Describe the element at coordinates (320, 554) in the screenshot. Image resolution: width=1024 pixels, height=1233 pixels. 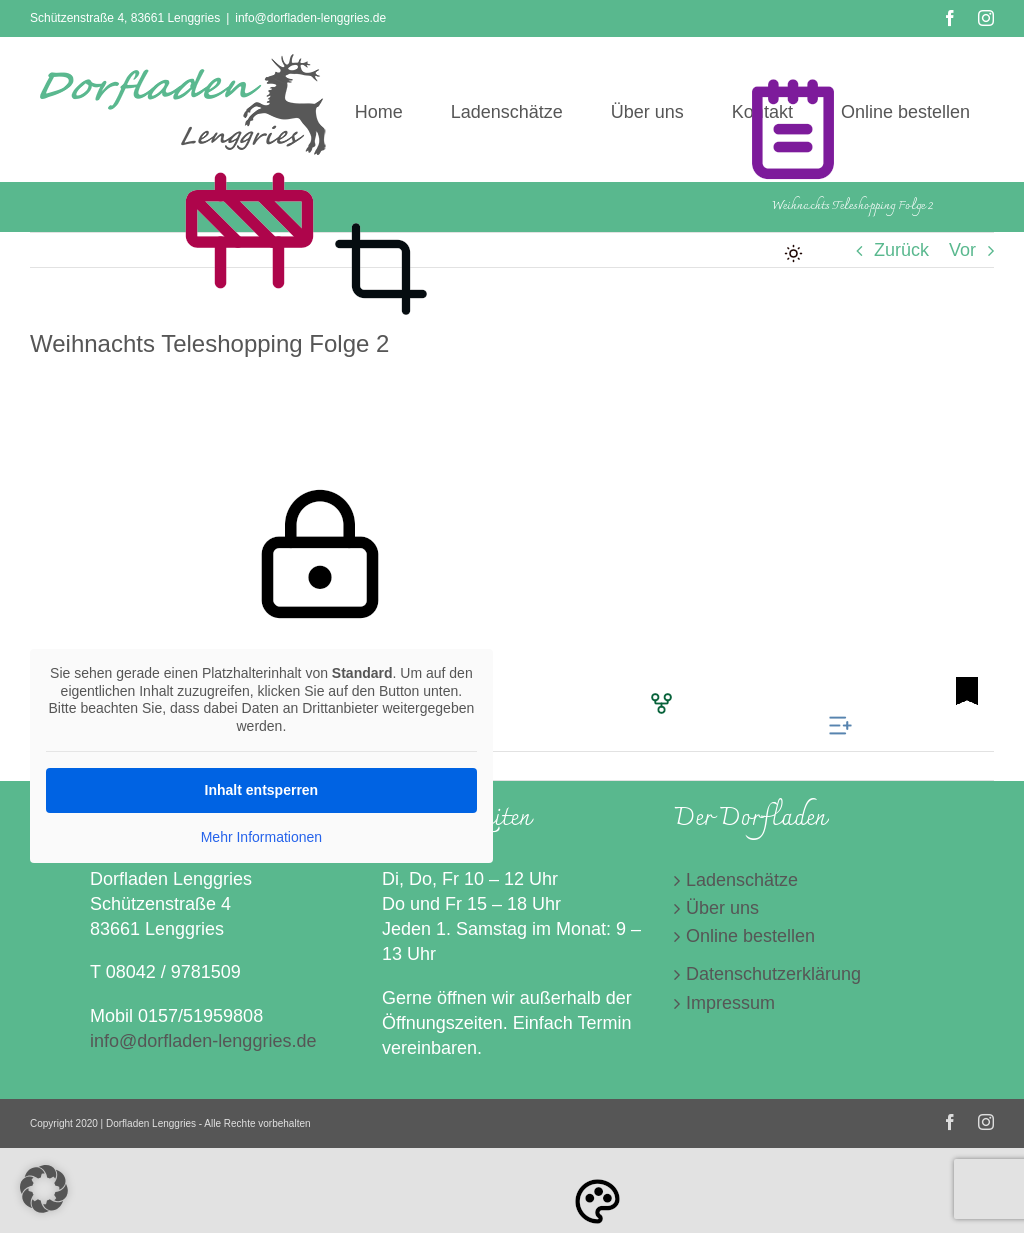
I see `indicates a locked or secured item` at that location.